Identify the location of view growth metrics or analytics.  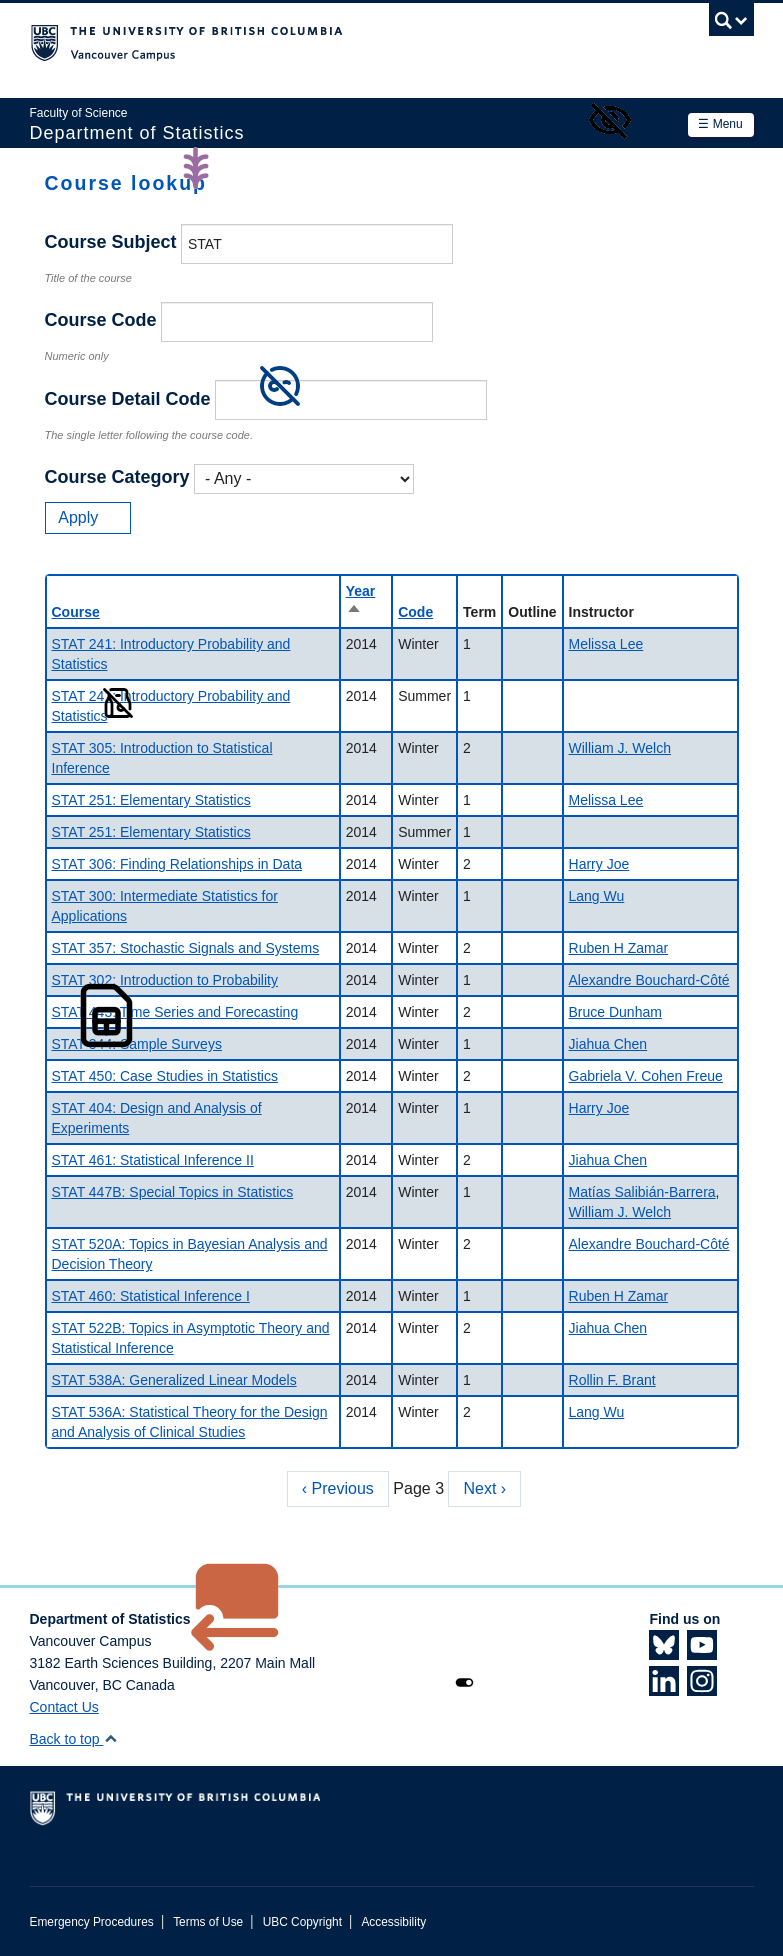
(195, 168).